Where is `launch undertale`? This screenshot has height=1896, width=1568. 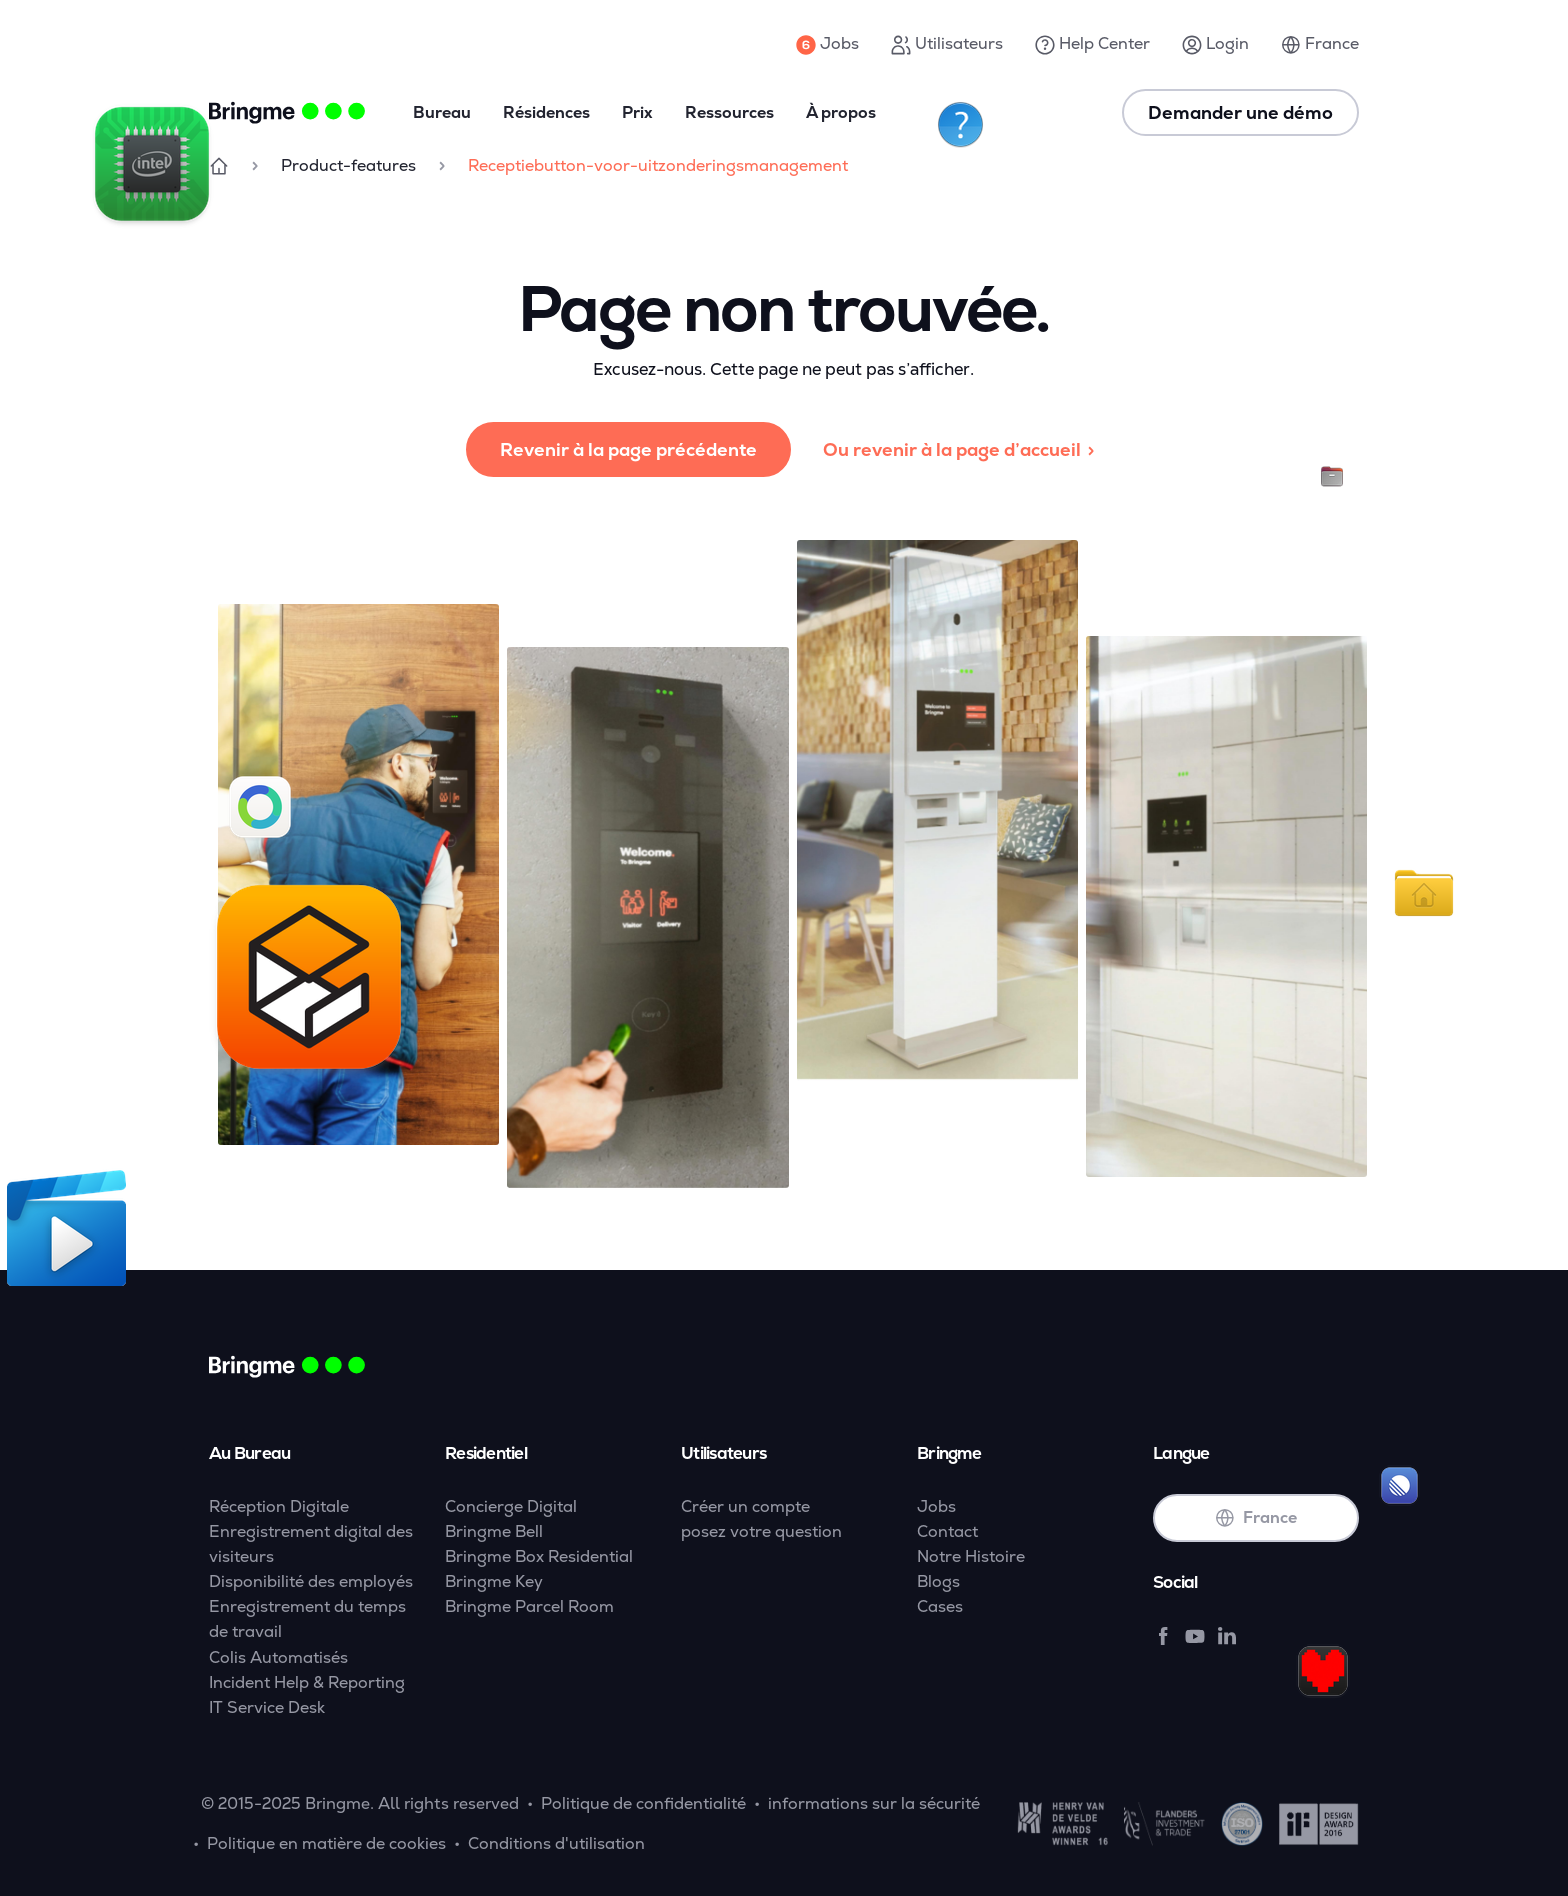 launch undertale is located at coordinates (1323, 1671).